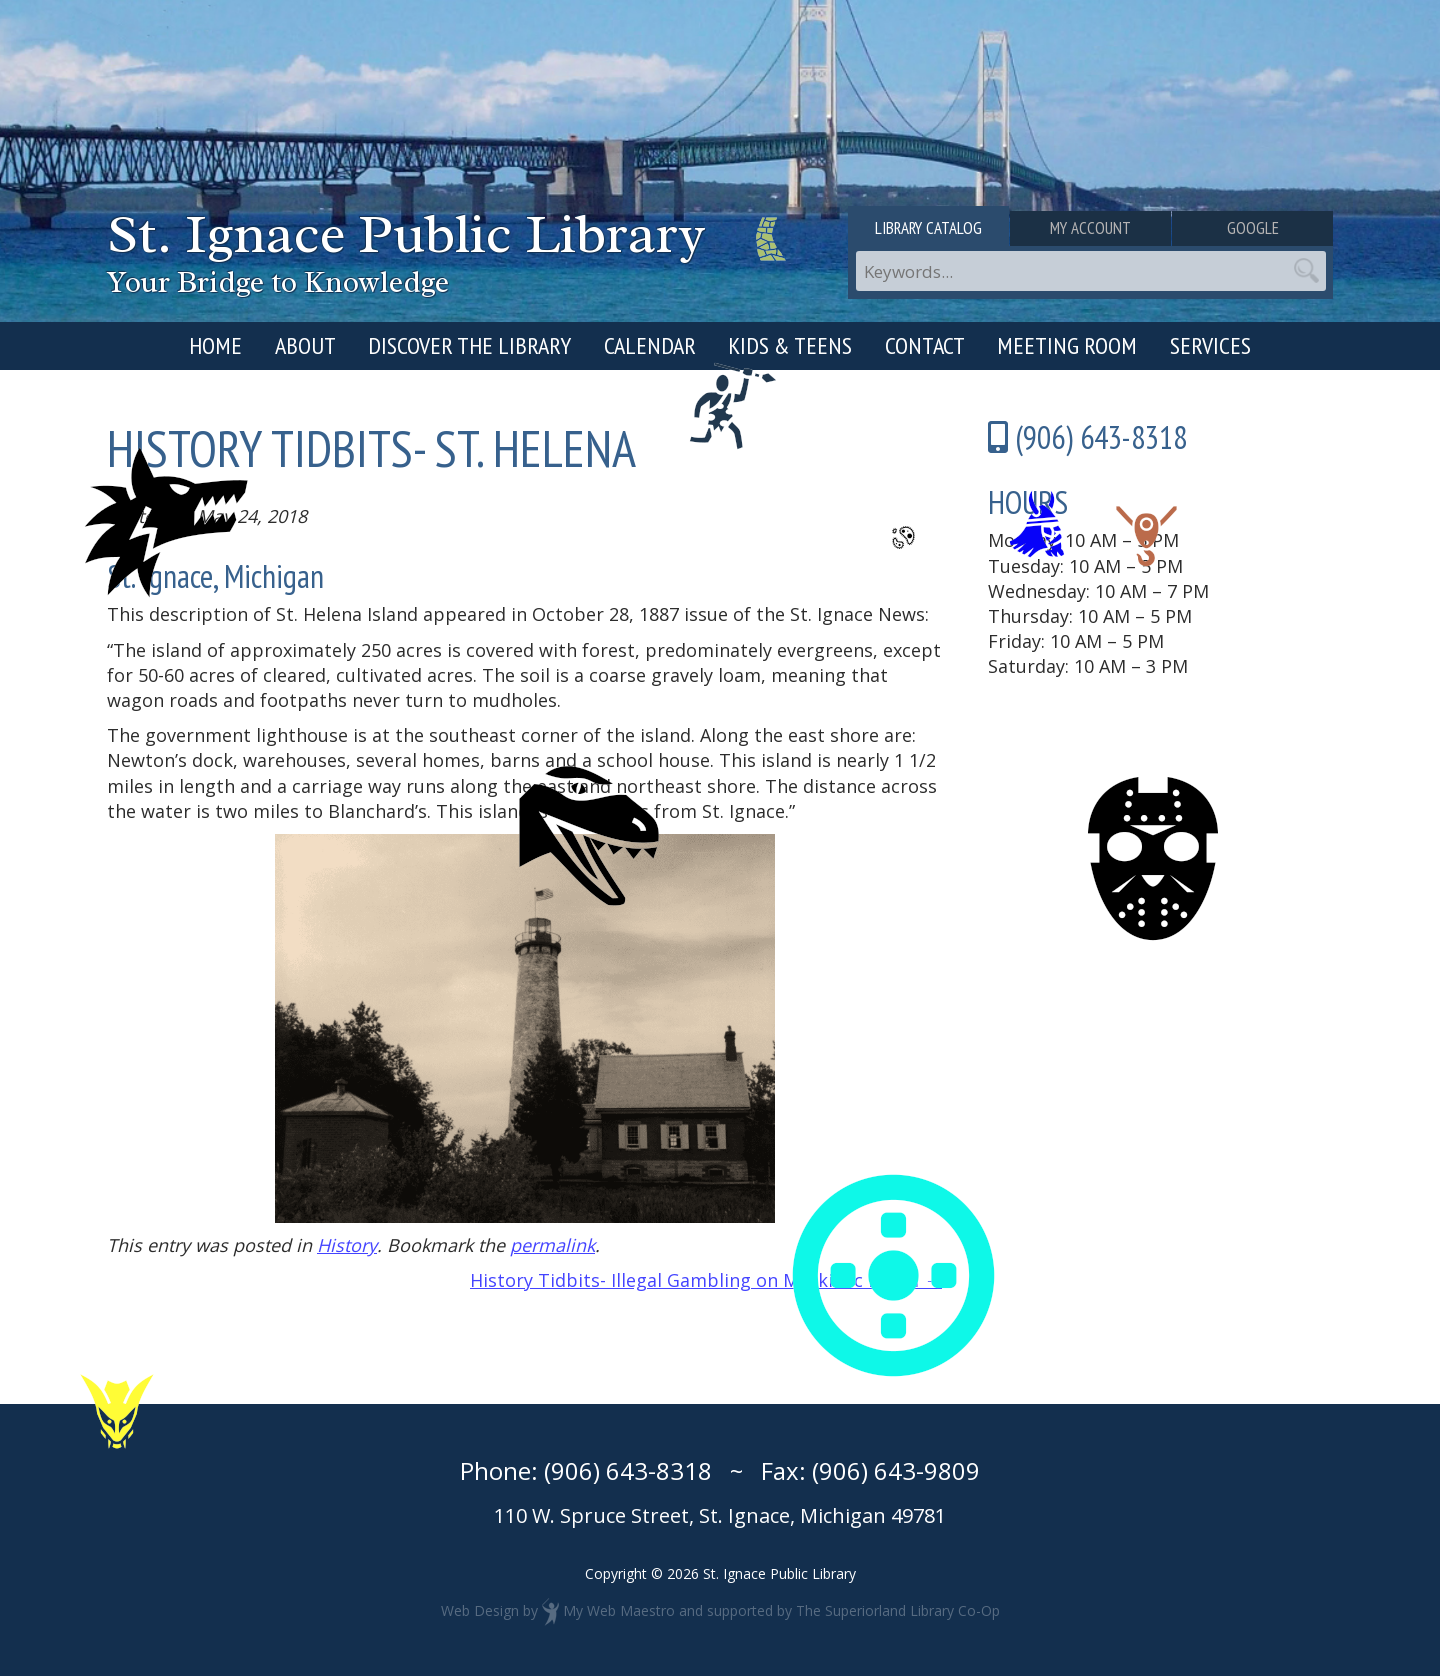 Image resolution: width=1440 pixels, height=1676 pixels. I want to click on select ninja velociraptor character, so click(590, 836).